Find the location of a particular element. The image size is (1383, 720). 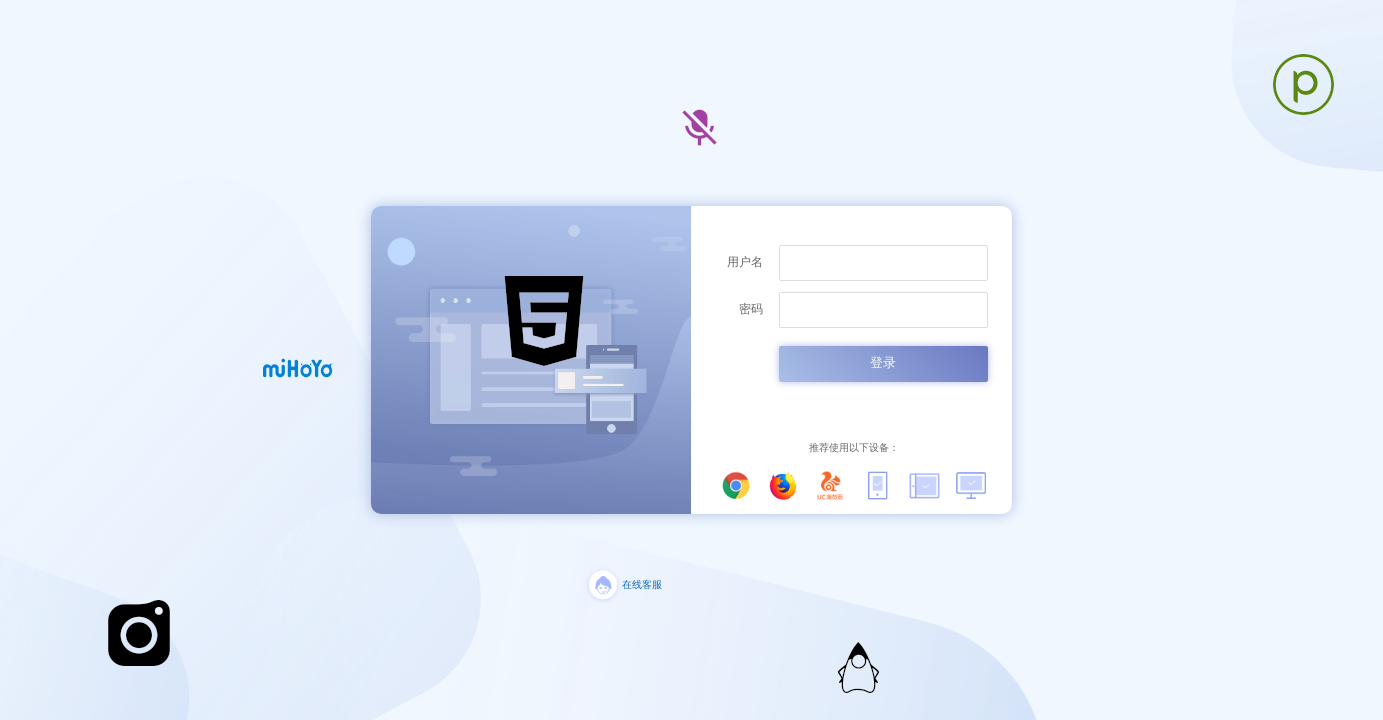

microphone is muted is located at coordinates (699, 127).